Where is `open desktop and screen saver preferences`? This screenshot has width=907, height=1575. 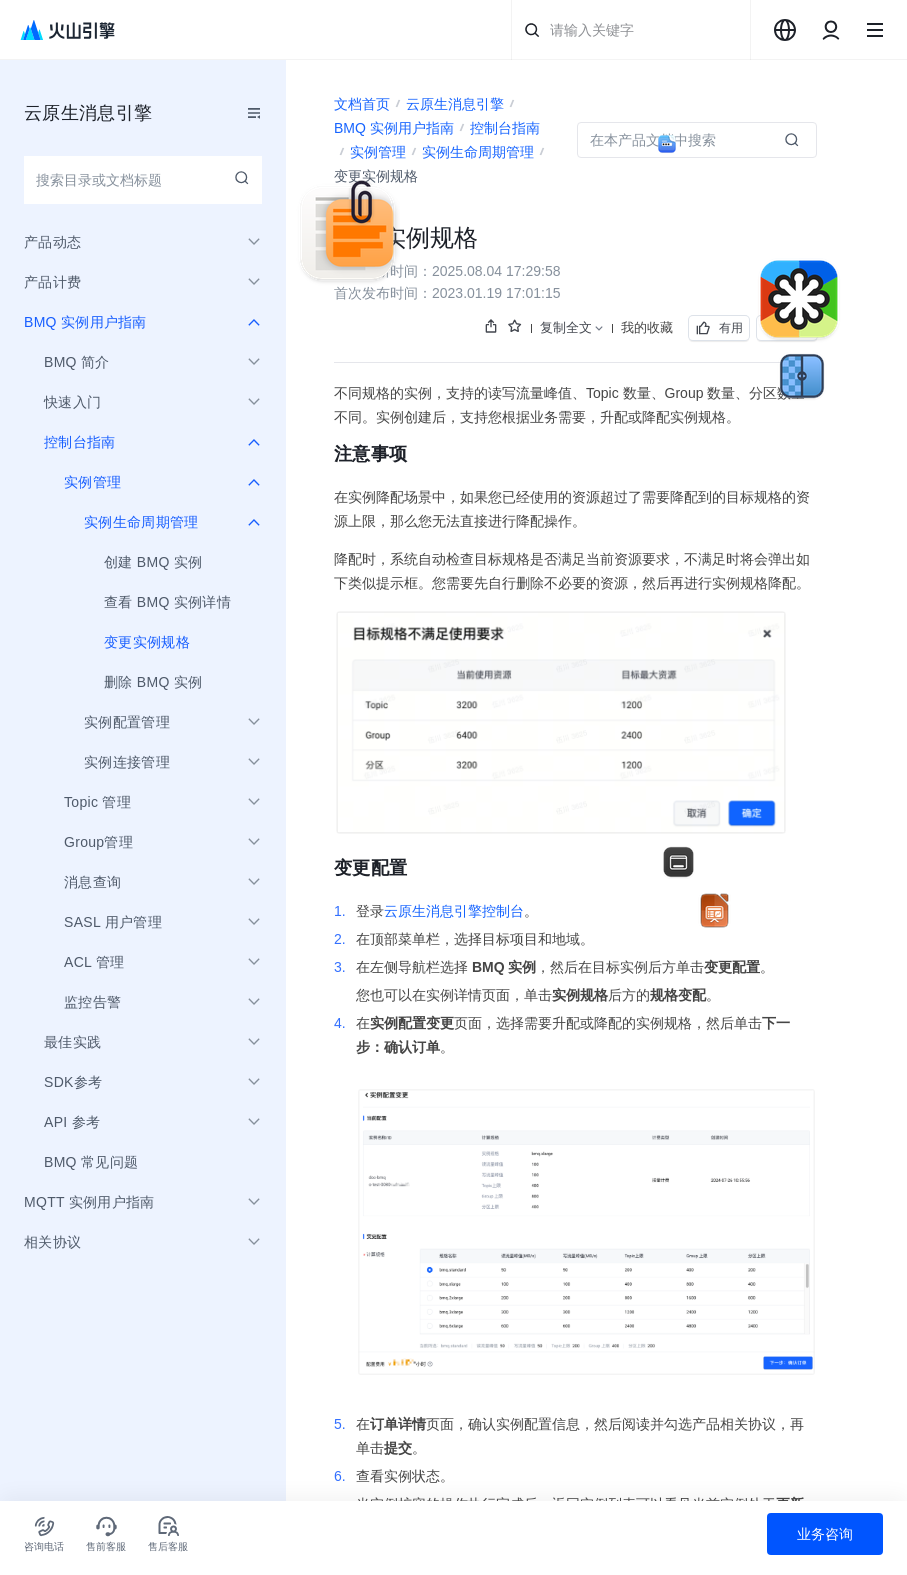 open desktop and screen saver preferences is located at coordinates (678, 862).